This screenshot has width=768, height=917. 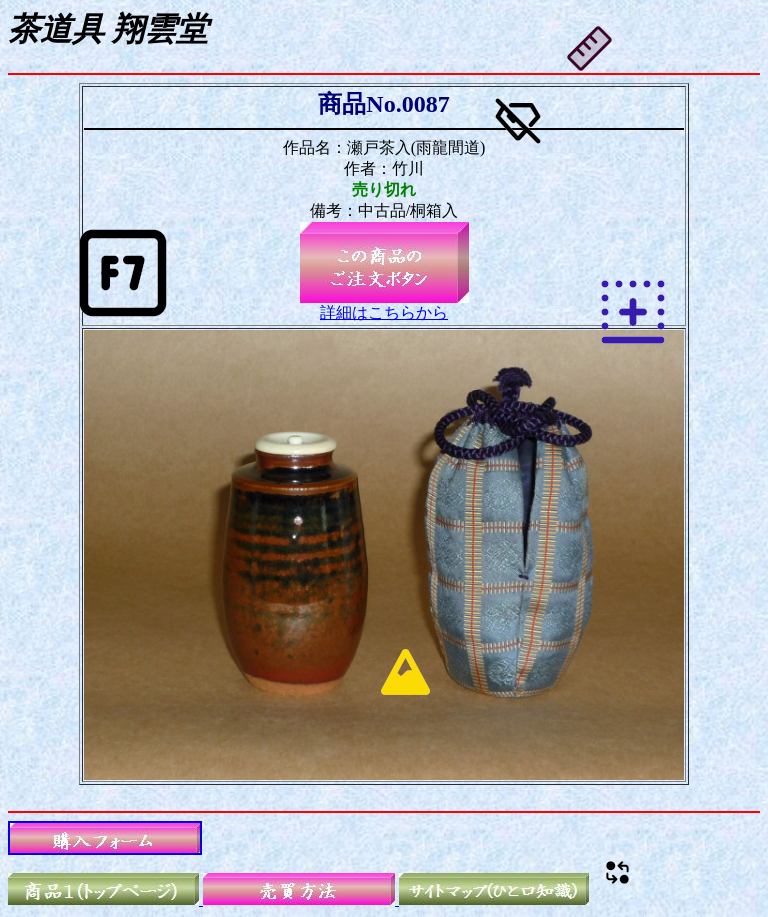 What do you see at coordinates (123, 273) in the screenshot?
I see `press F7 function key` at bounding box center [123, 273].